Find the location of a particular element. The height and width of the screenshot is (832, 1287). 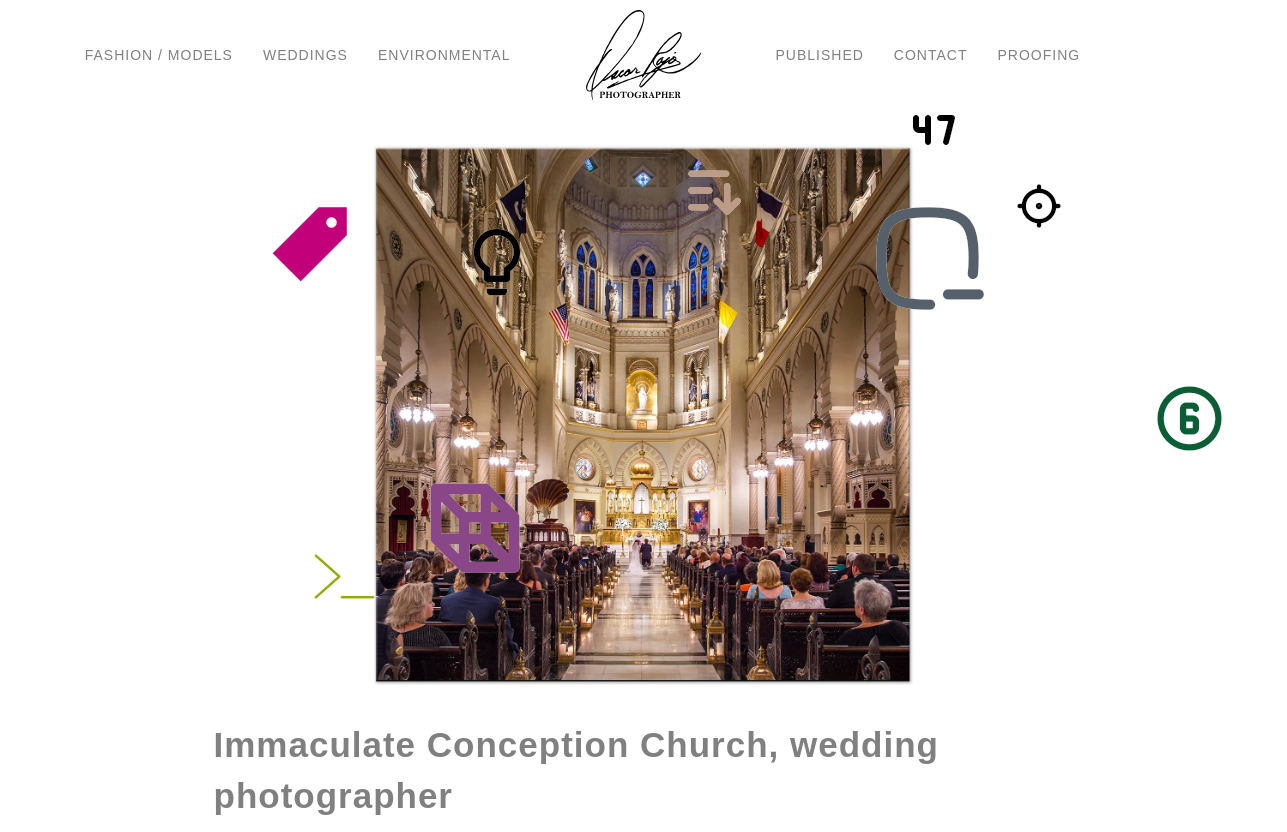

indicates step 6 in a multi-step process is located at coordinates (1189, 418).